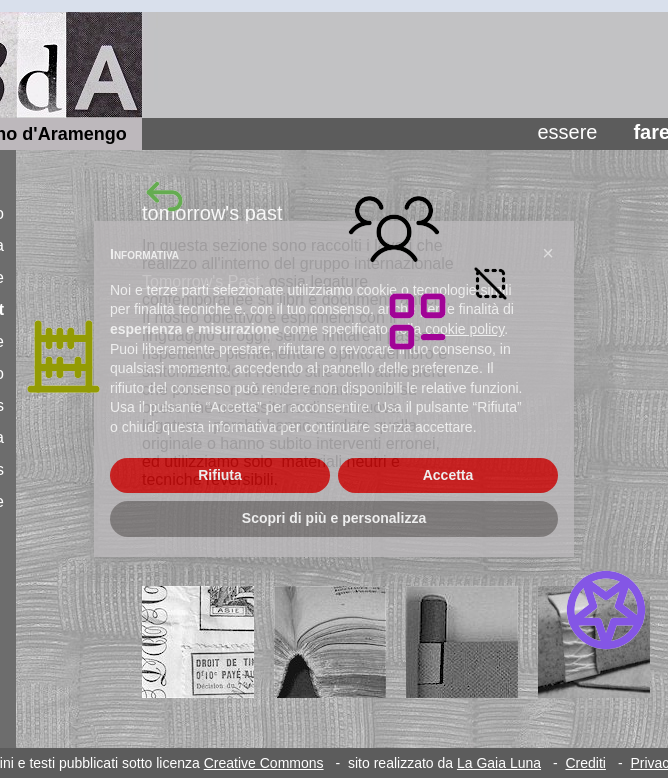 The height and width of the screenshot is (778, 668). What do you see at coordinates (417, 321) in the screenshot?
I see `remove an item from grid view` at bounding box center [417, 321].